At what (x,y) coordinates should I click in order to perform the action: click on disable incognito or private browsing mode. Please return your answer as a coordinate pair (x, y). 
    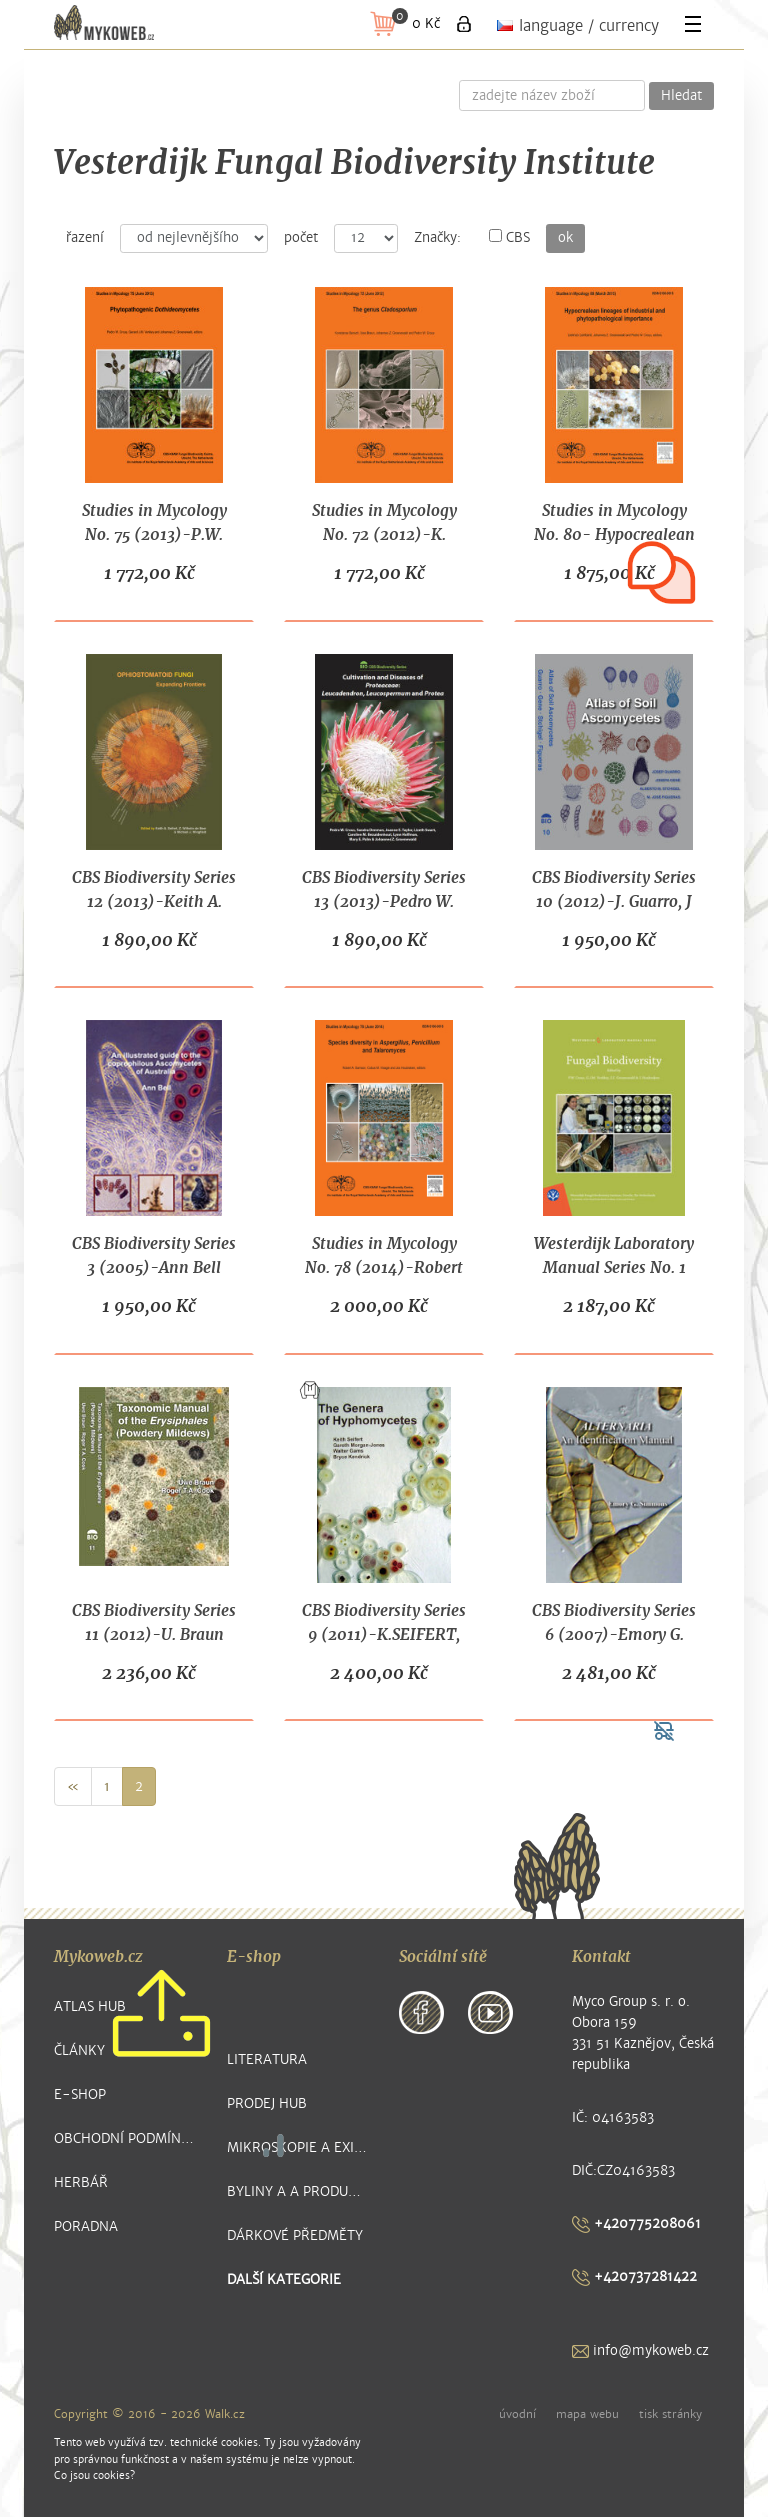
    Looking at the image, I should click on (664, 1731).